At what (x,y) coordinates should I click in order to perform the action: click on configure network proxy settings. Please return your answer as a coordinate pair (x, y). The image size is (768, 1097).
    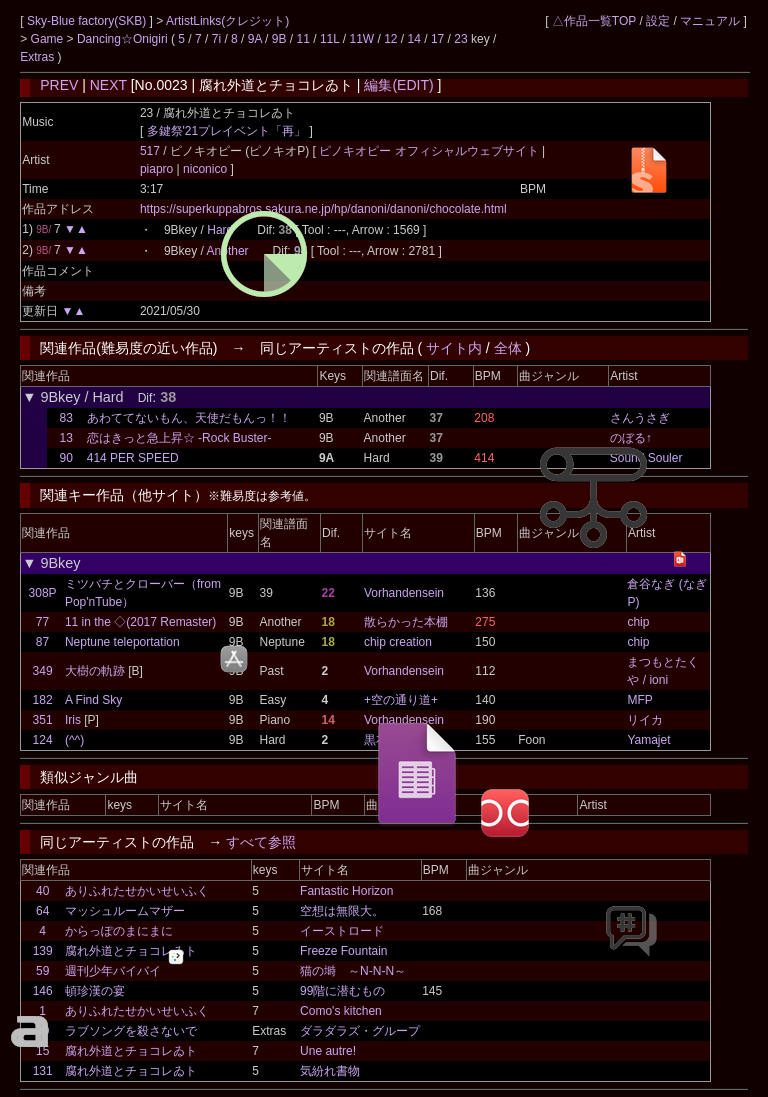
    Looking at the image, I should click on (593, 494).